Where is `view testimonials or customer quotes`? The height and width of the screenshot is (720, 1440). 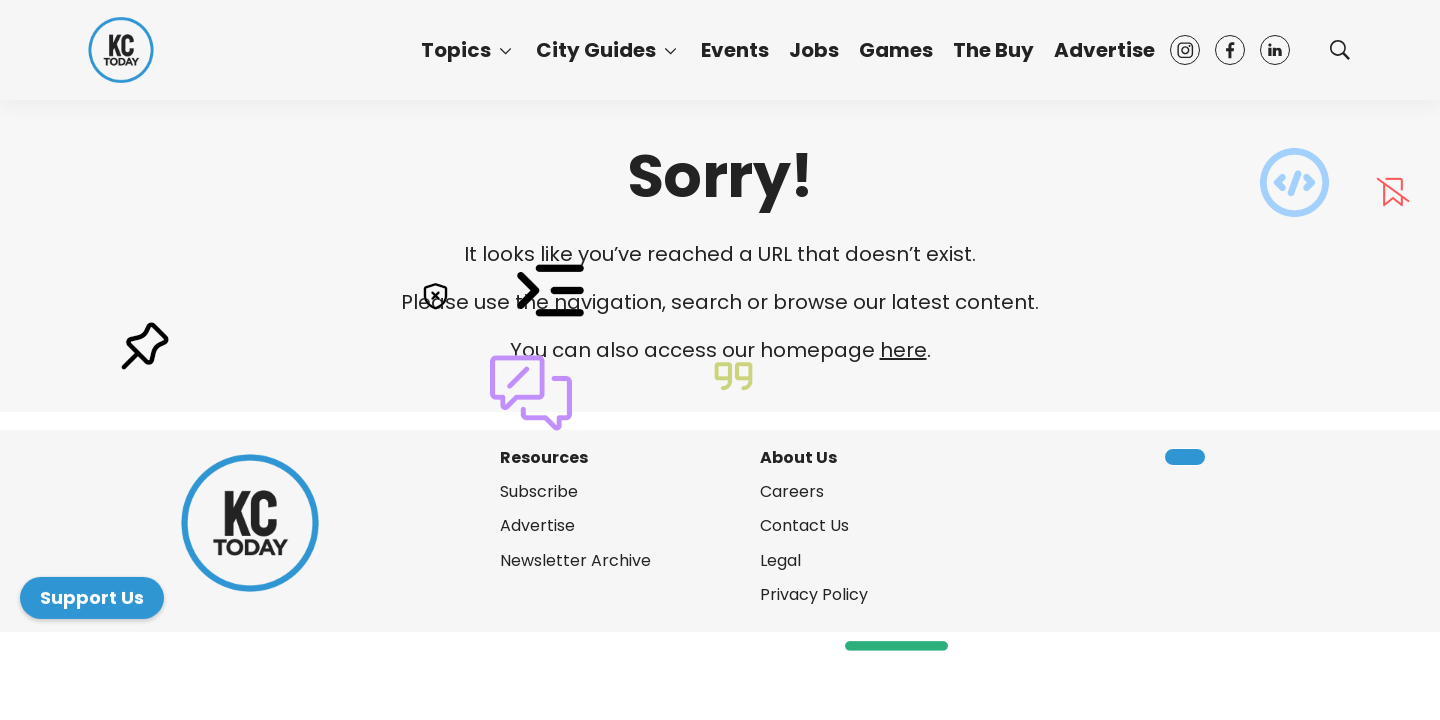 view testimonials or customer quotes is located at coordinates (733, 375).